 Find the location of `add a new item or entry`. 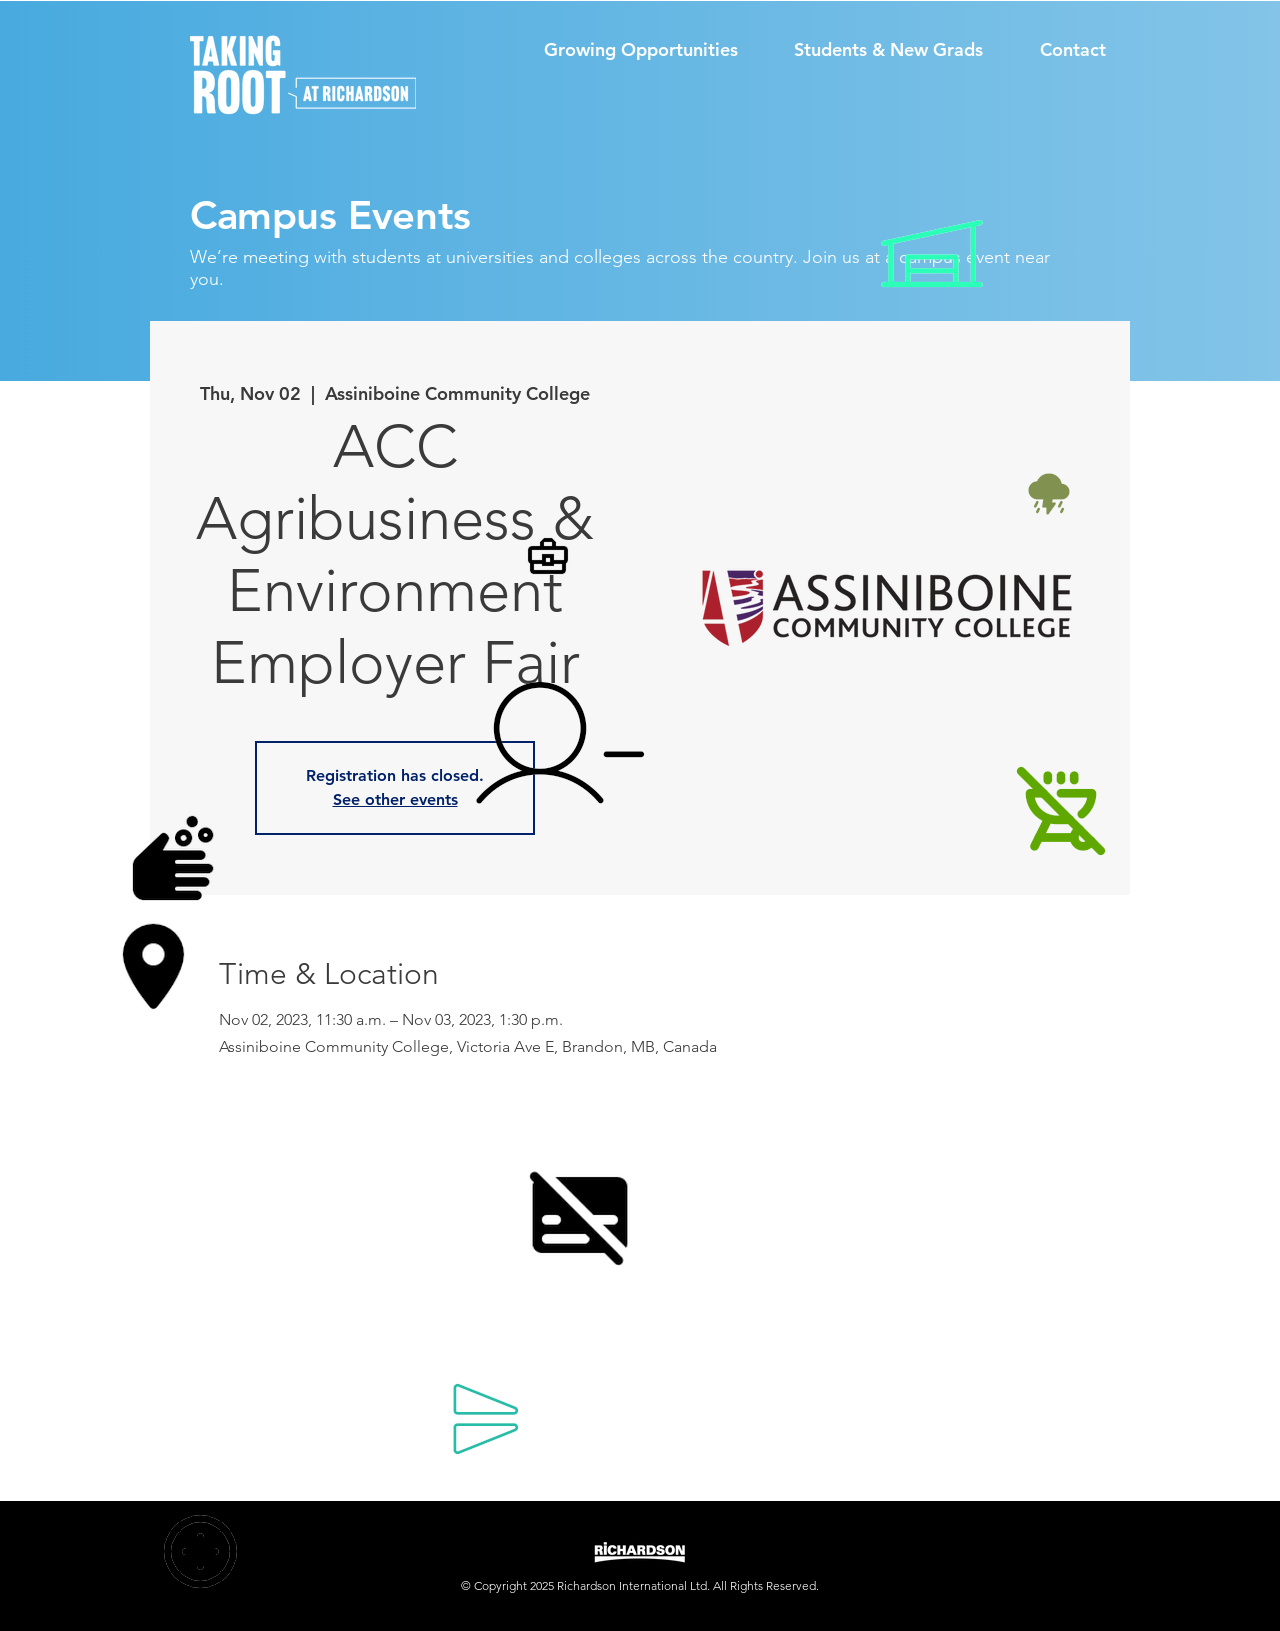

add a new item or entry is located at coordinates (200, 1551).